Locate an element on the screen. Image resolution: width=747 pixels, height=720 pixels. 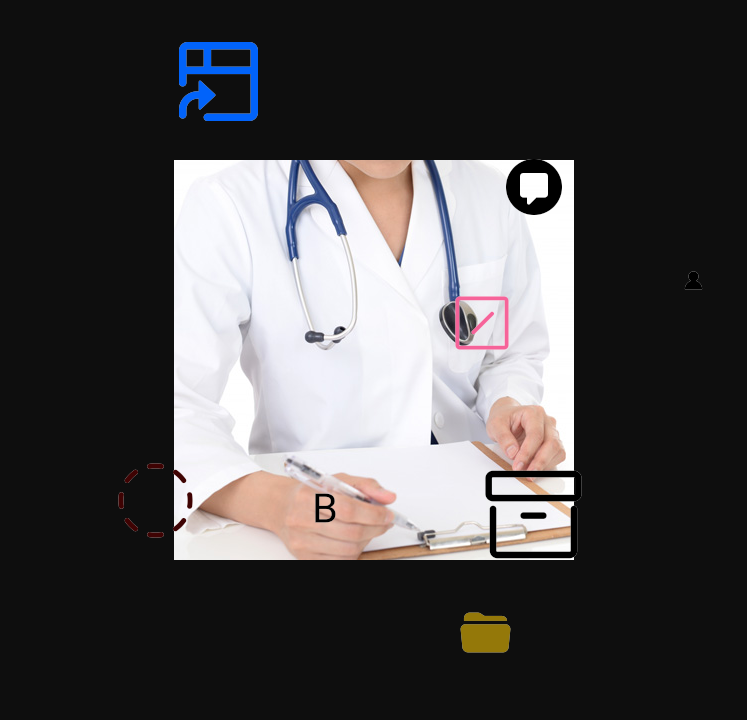
create a symbolic link to this project is located at coordinates (218, 81).